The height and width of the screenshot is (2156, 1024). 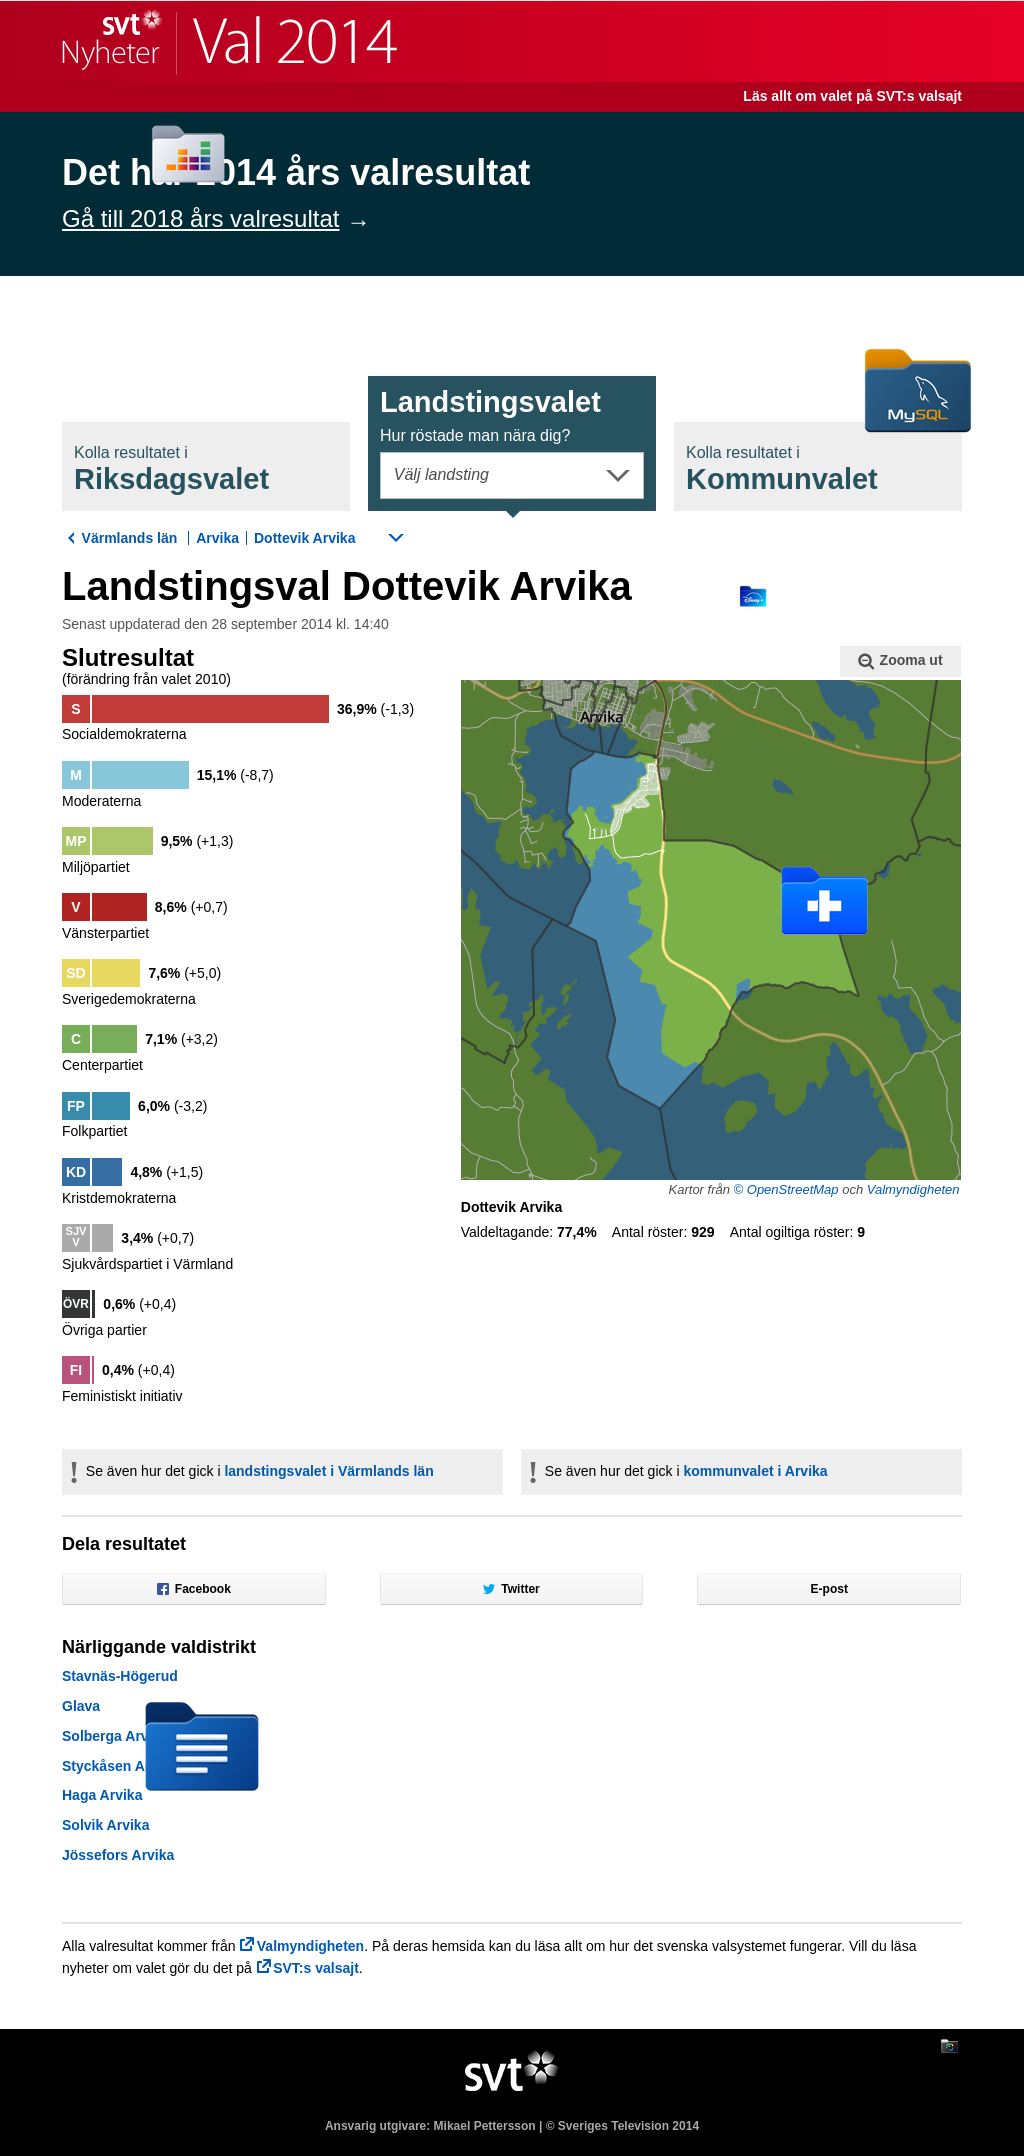 I want to click on open disney+ media folder, so click(x=753, y=597).